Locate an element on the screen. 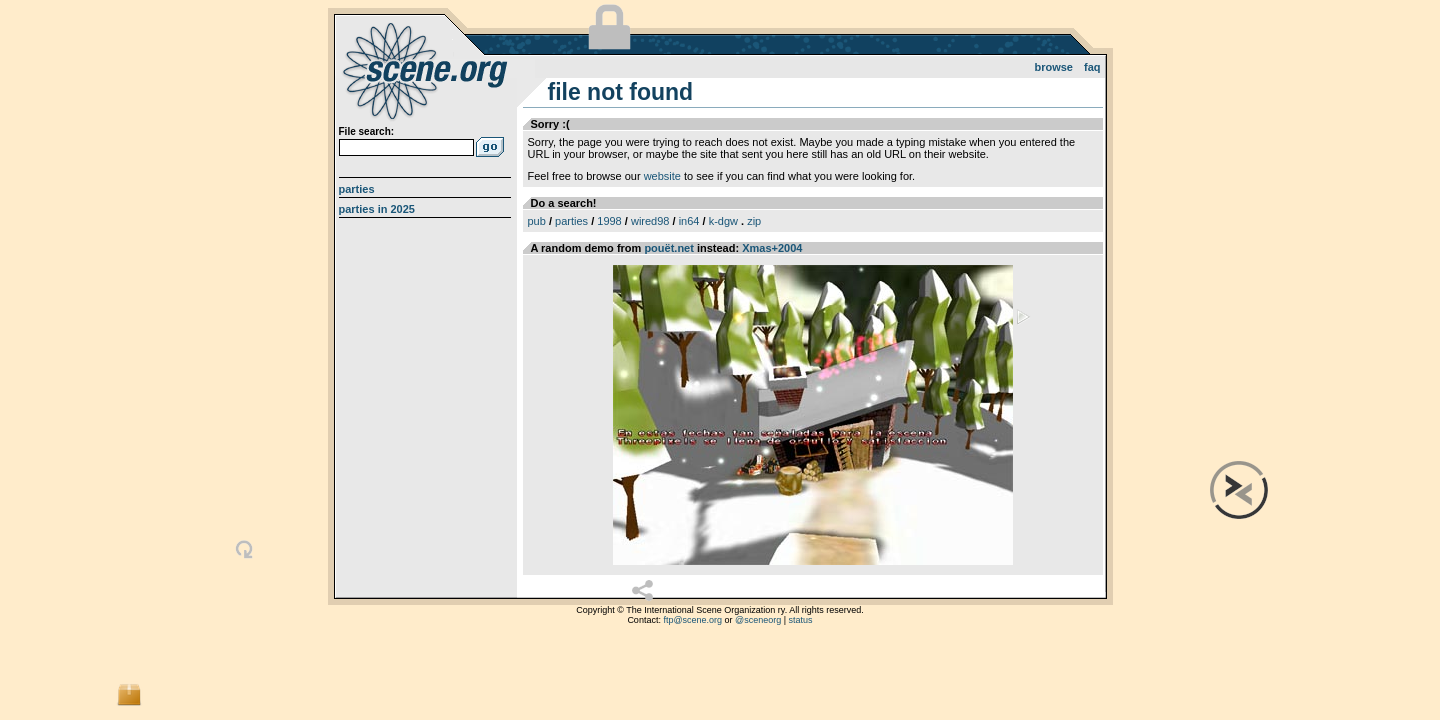  open remmina remote desktop client is located at coordinates (1239, 490).